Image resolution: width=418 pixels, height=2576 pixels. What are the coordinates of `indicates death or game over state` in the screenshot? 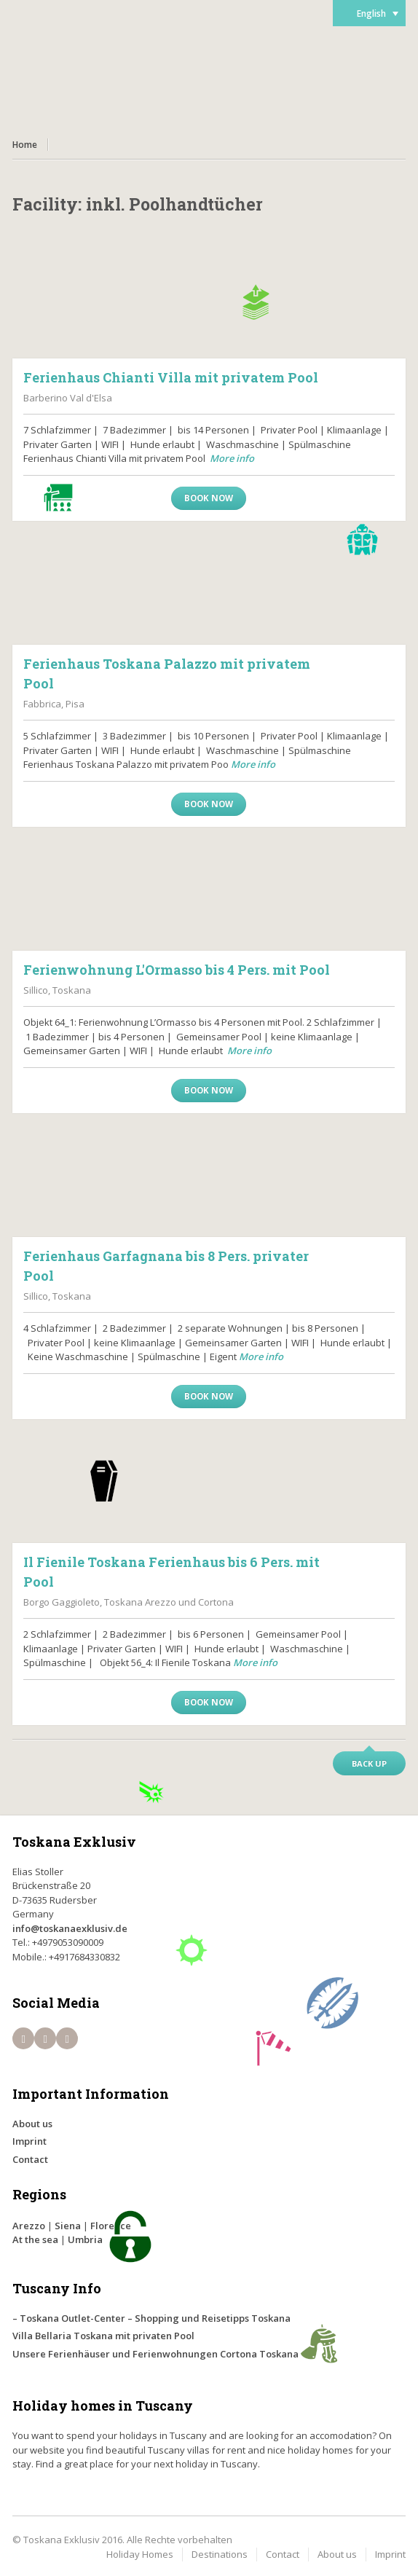 It's located at (103, 1480).